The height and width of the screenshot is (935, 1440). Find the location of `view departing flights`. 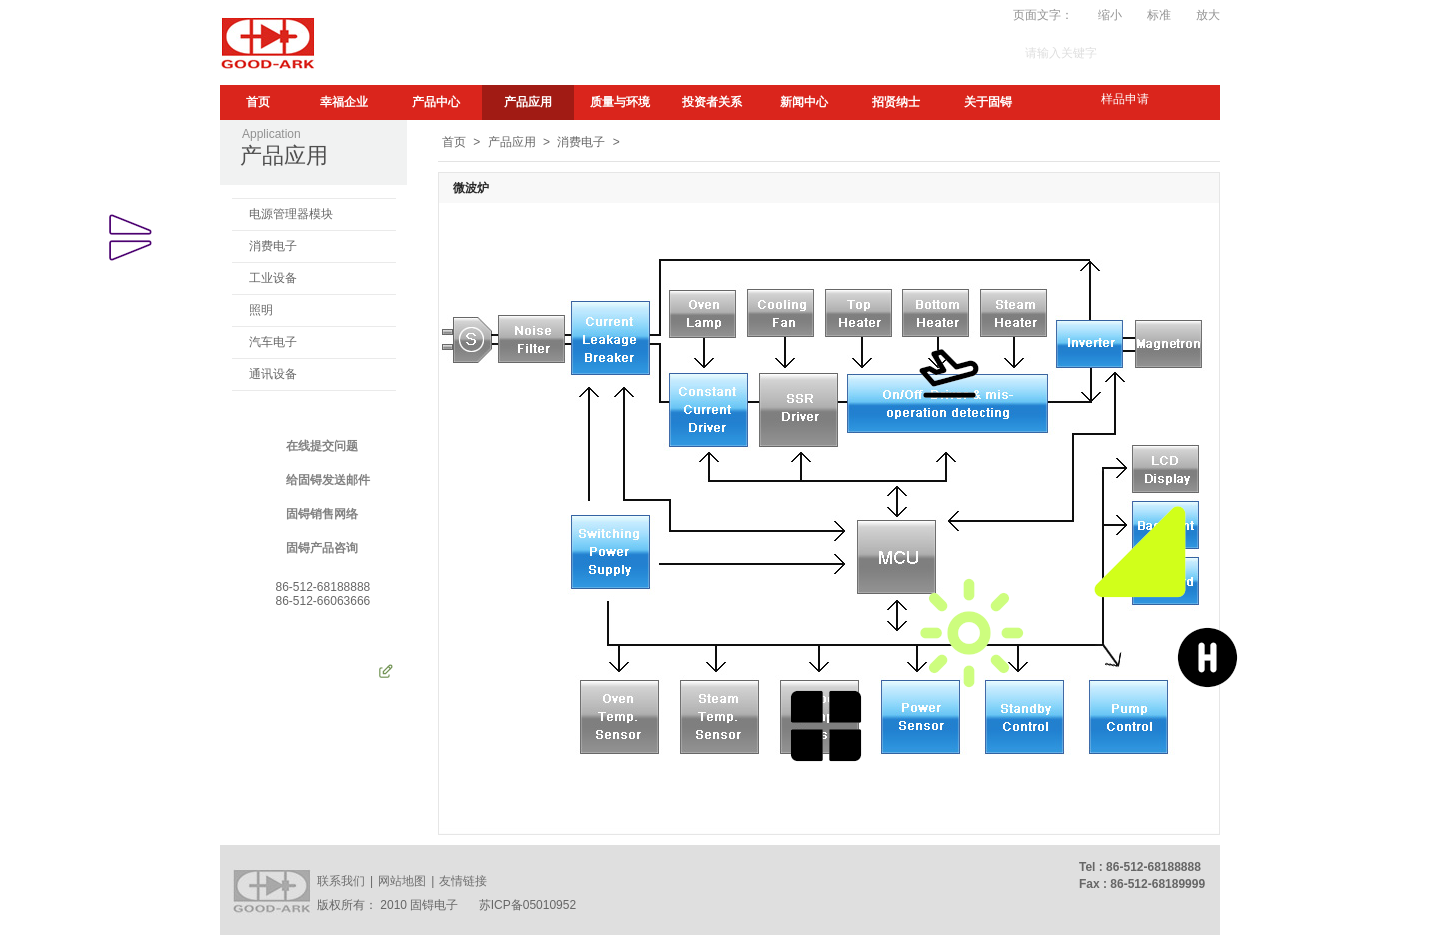

view departing flights is located at coordinates (949, 371).